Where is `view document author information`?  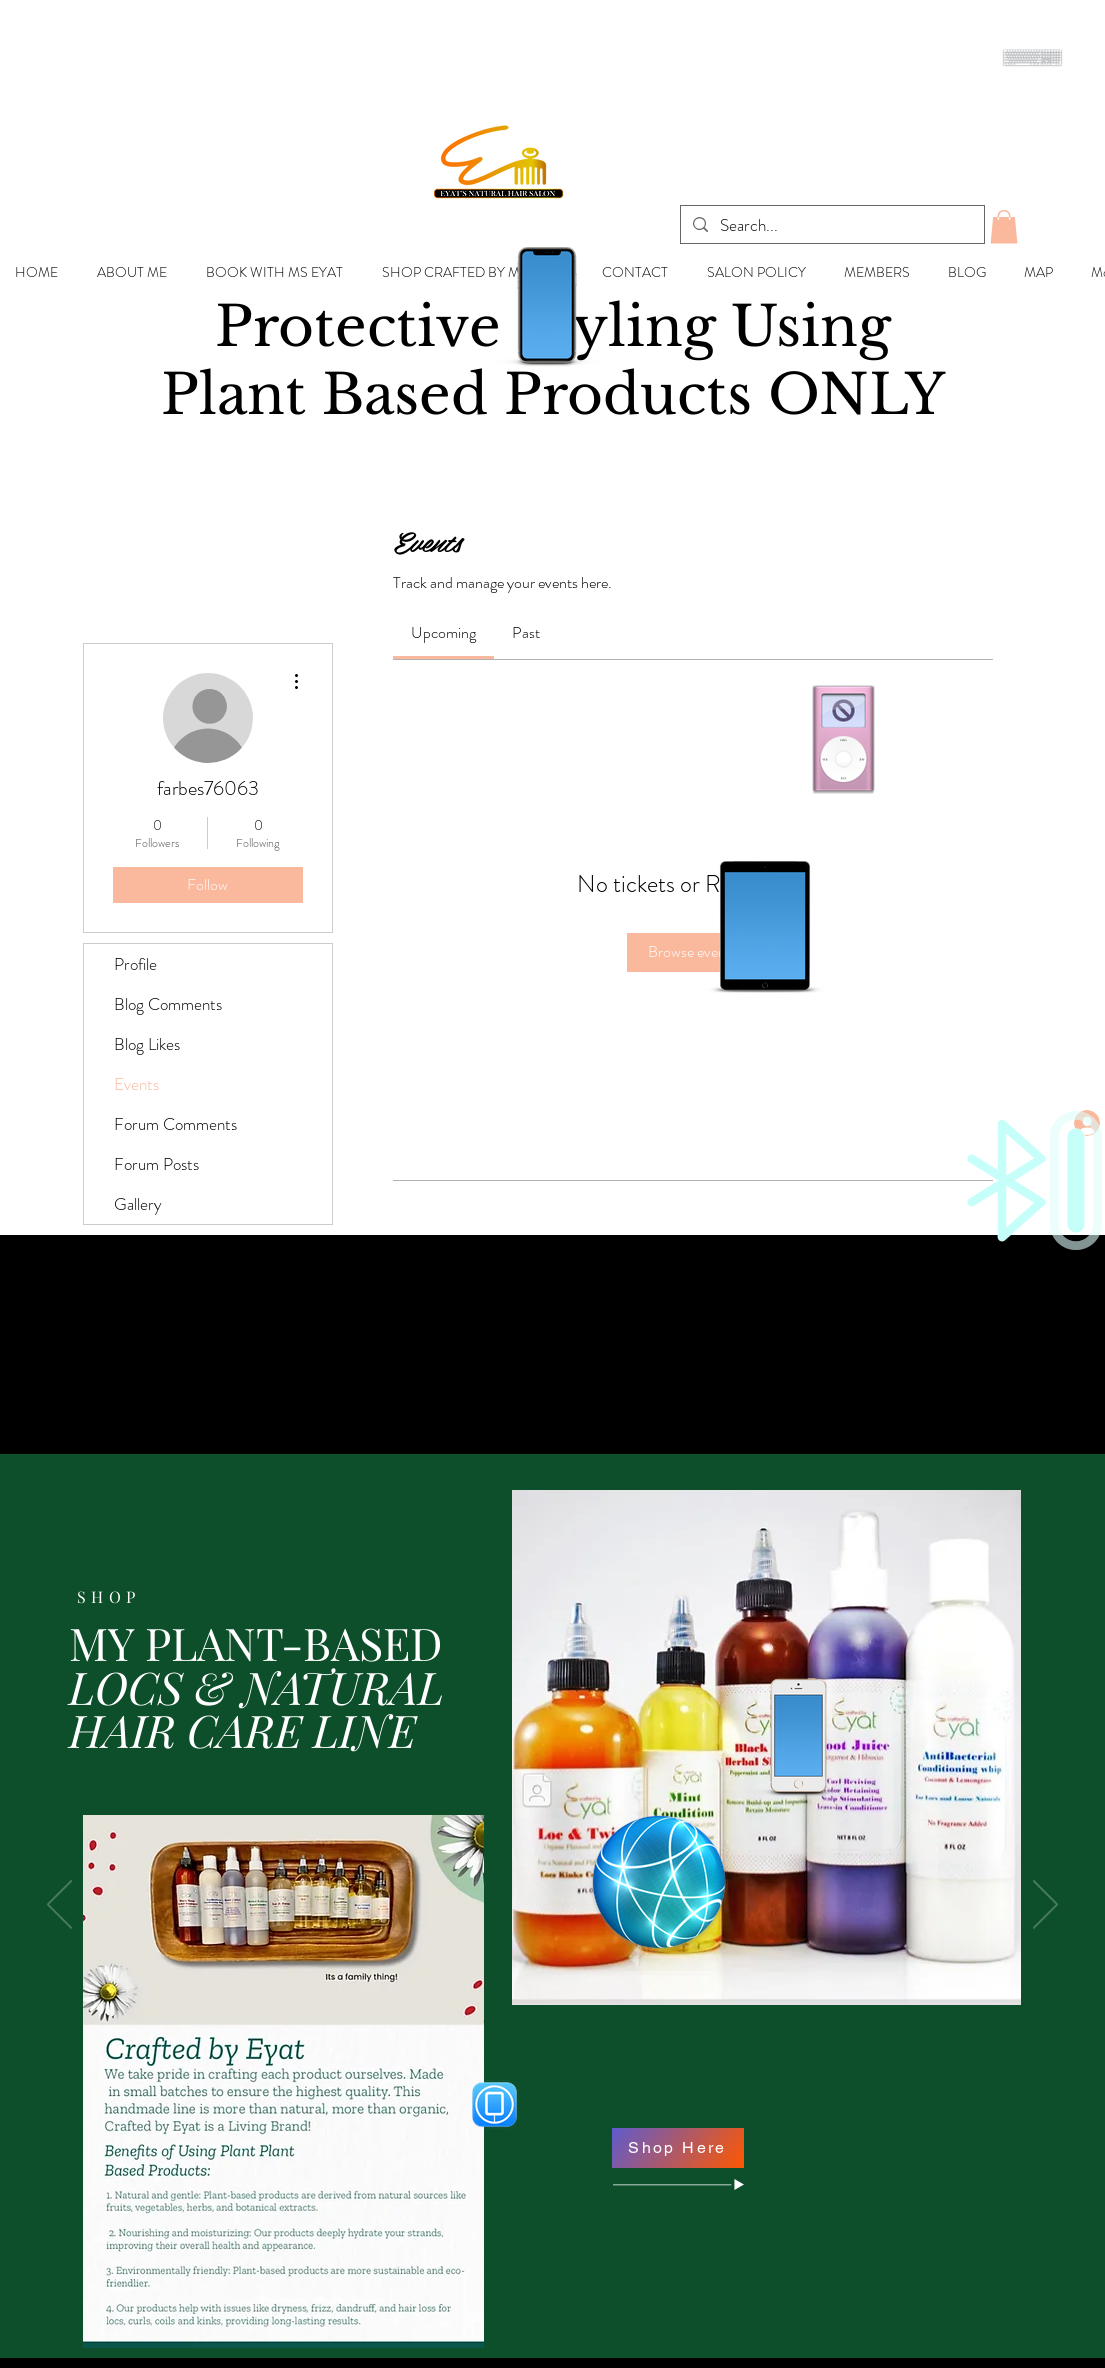
view document author information is located at coordinates (537, 1790).